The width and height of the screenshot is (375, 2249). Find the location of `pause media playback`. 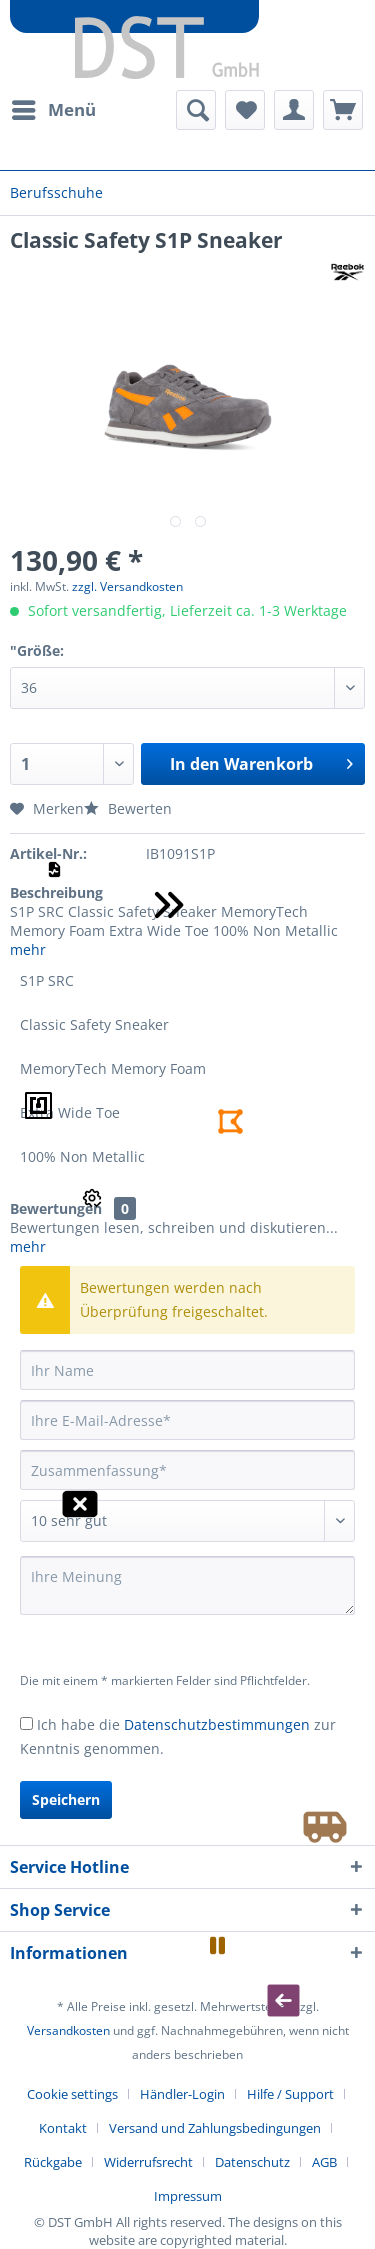

pause media playback is located at coordinates (217, 1945).